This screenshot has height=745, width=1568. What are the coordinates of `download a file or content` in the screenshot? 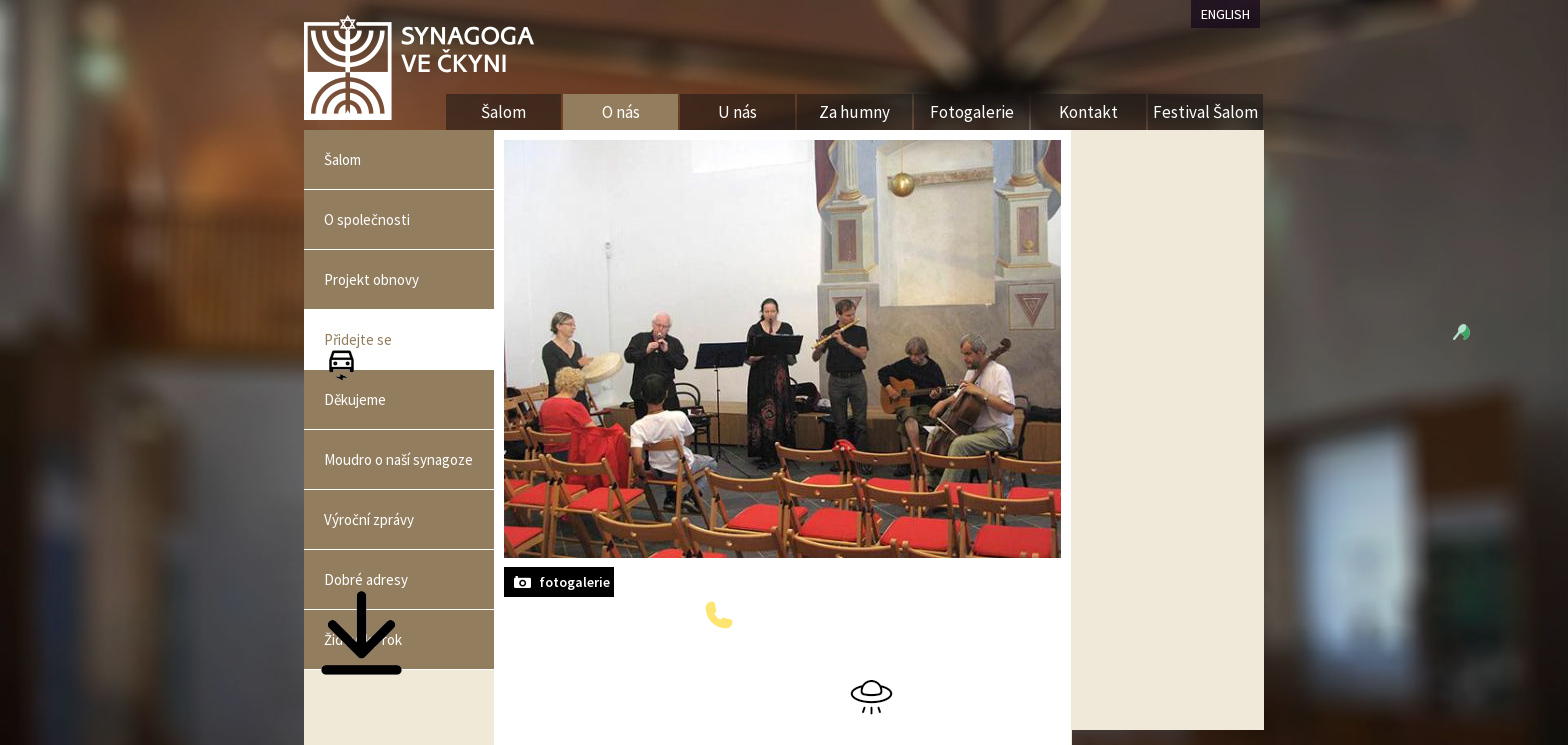 It's located at (361, 634).